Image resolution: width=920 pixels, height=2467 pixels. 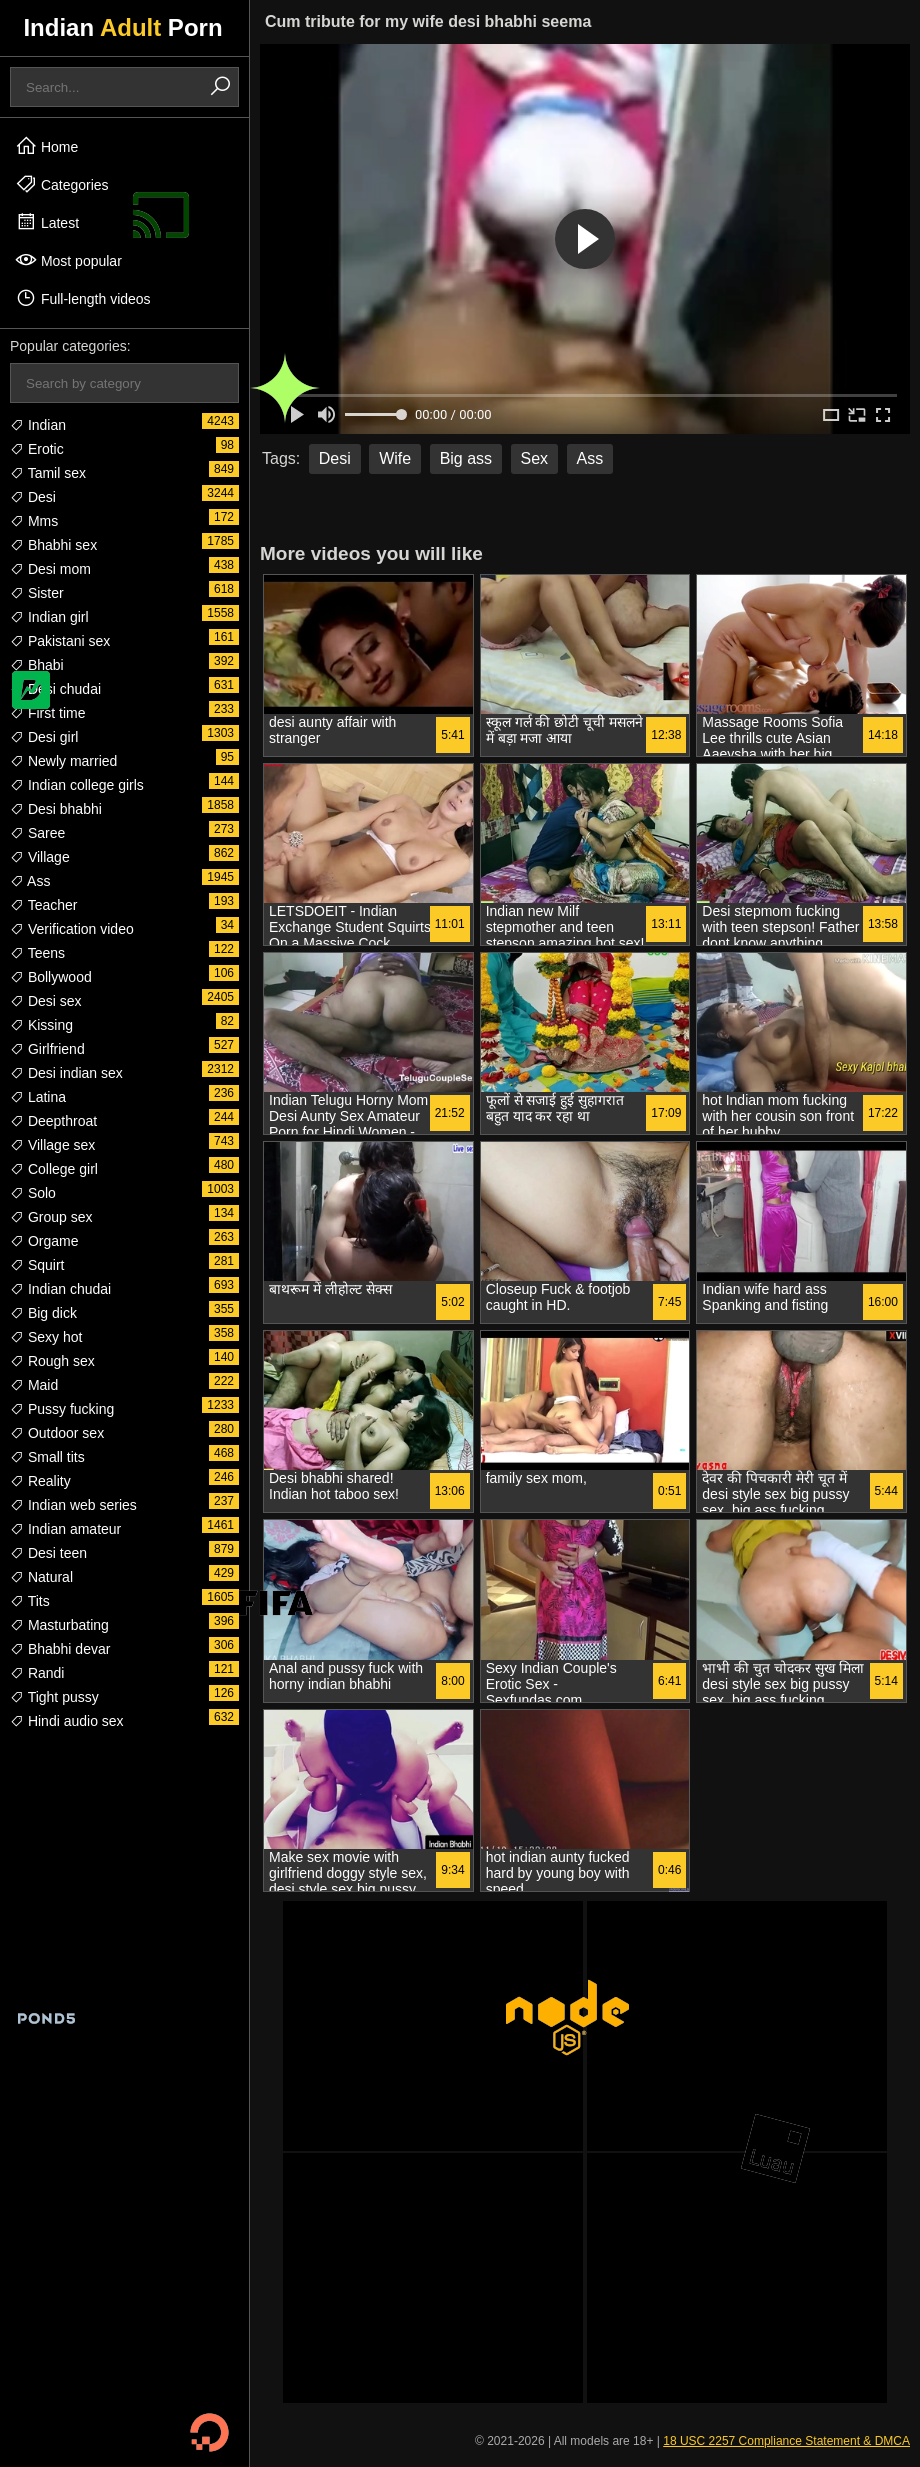 What do you see at coordinates (276, 1603) in the screenshot?
I see `FIFA official logo` at bounding box center [276, 1603].